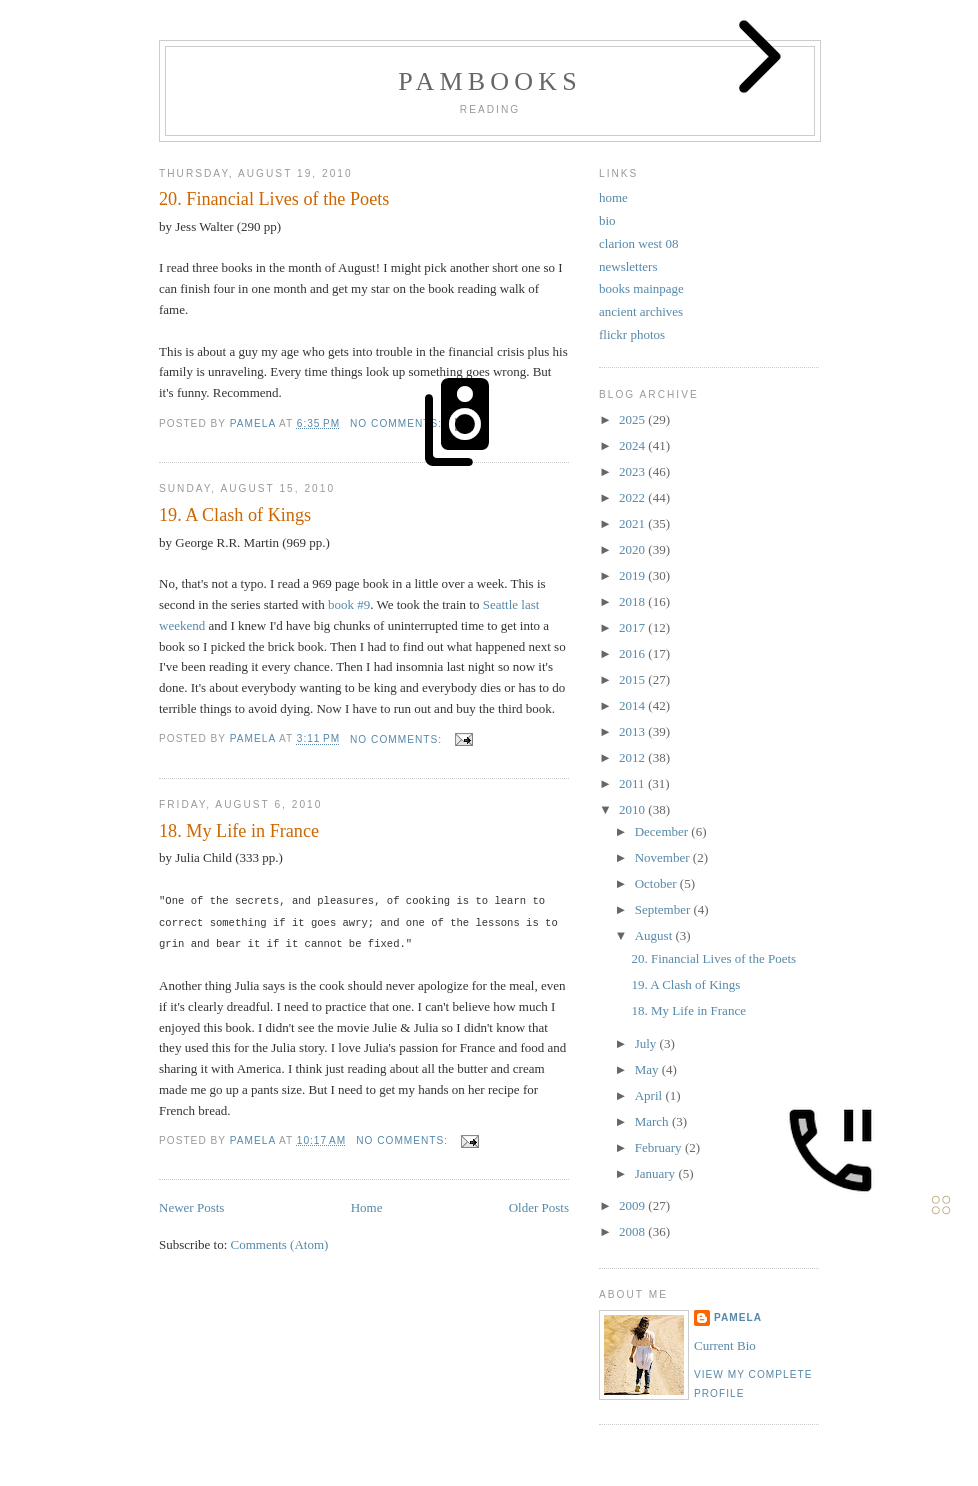 This screenshot has height=1486, width=978. I want to click on open app drawer or menu grid, so click(941, 1205).